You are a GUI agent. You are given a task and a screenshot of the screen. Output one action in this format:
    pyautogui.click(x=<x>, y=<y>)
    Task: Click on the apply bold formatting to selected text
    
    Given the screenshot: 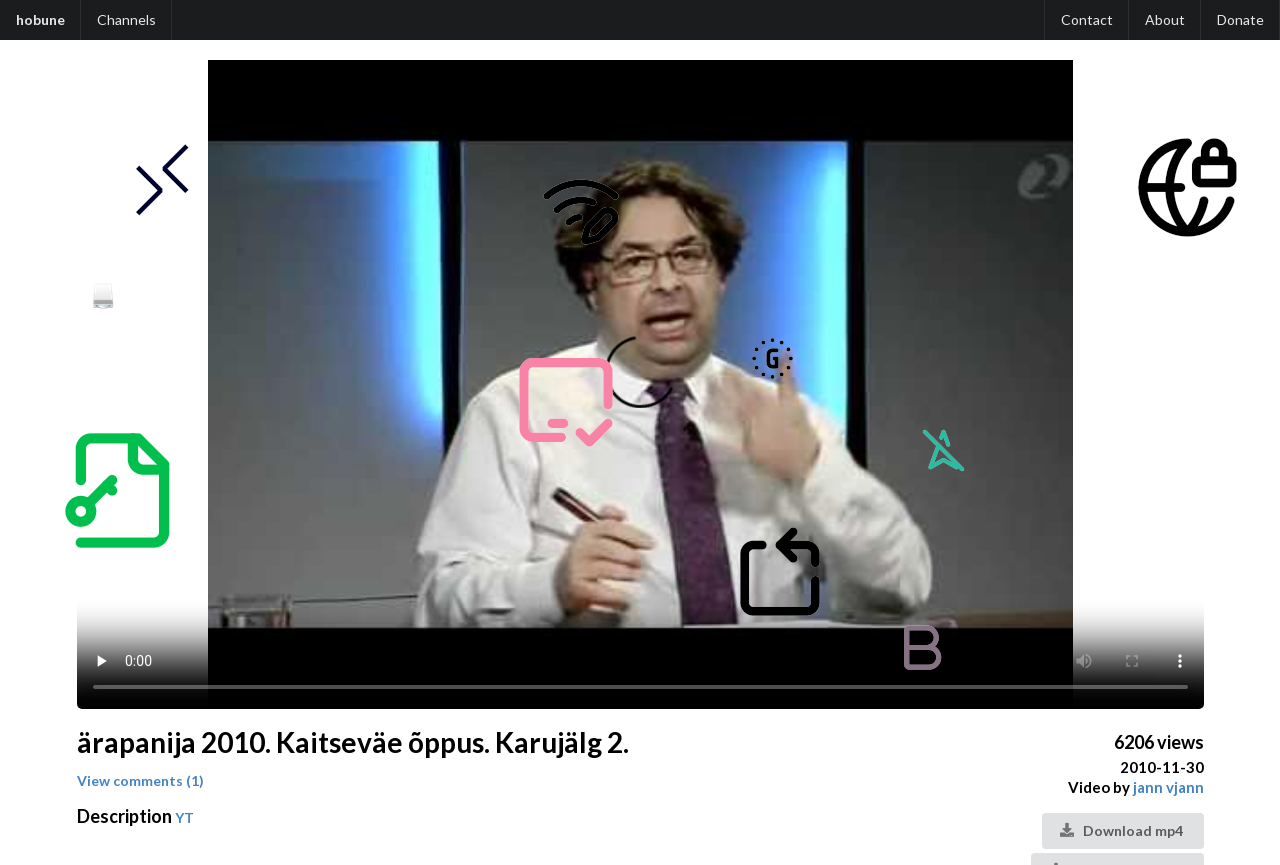 What is the action you would take?
    pyautogui.click(x=921, y=647)
    